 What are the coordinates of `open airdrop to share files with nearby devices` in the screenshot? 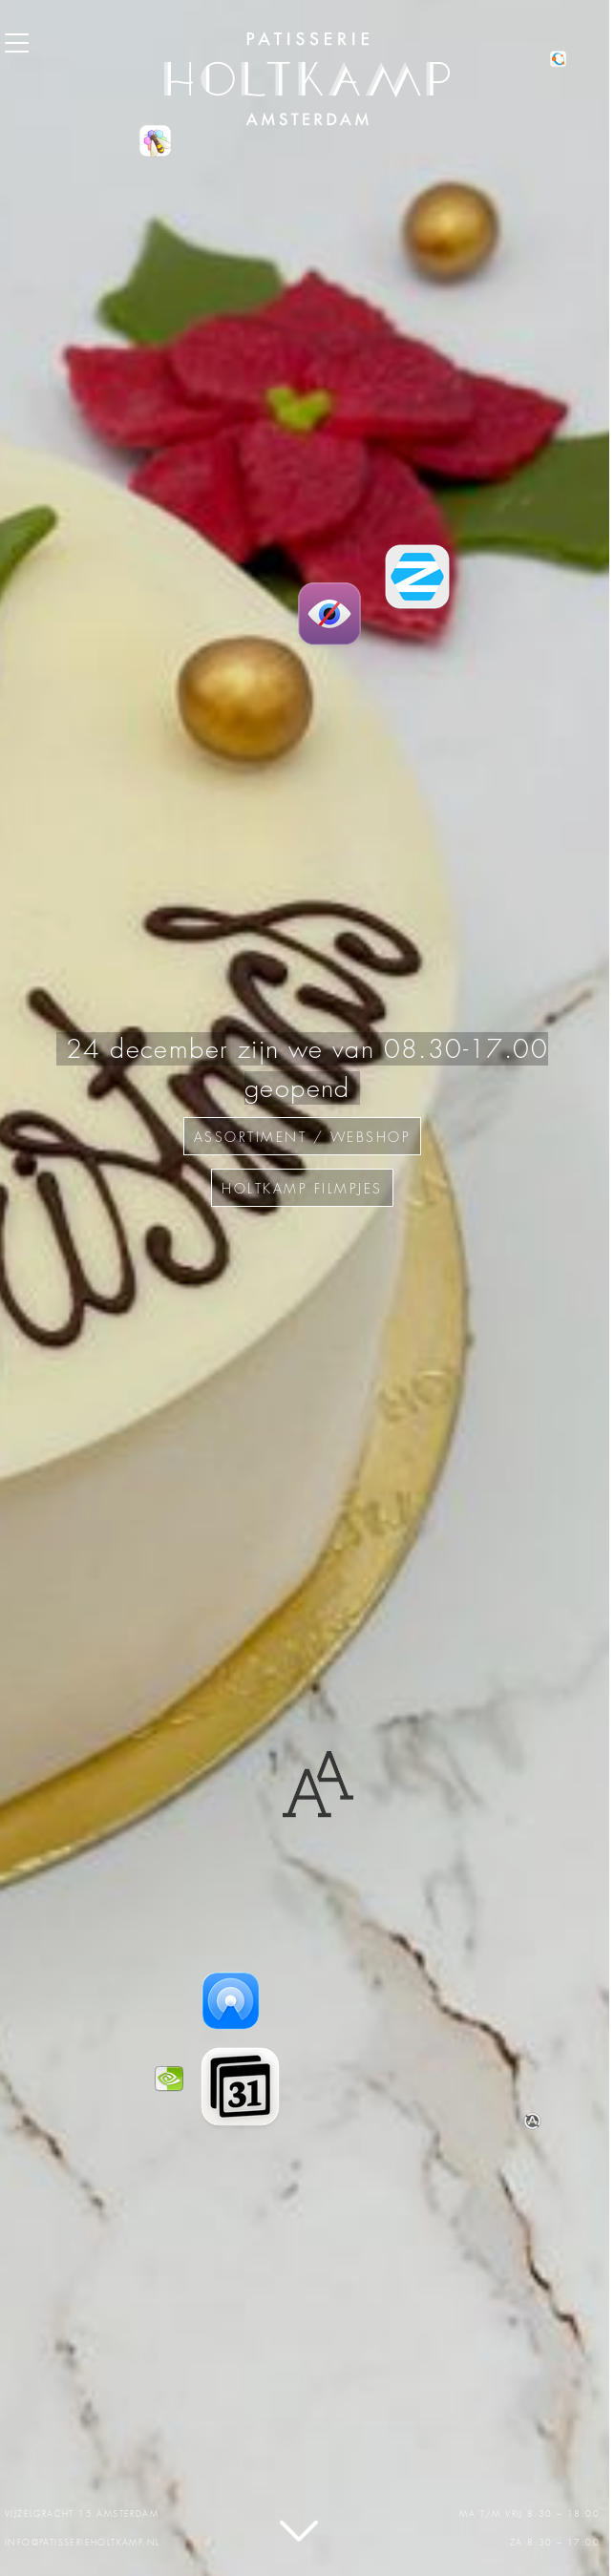 It's located at (230, 2000).